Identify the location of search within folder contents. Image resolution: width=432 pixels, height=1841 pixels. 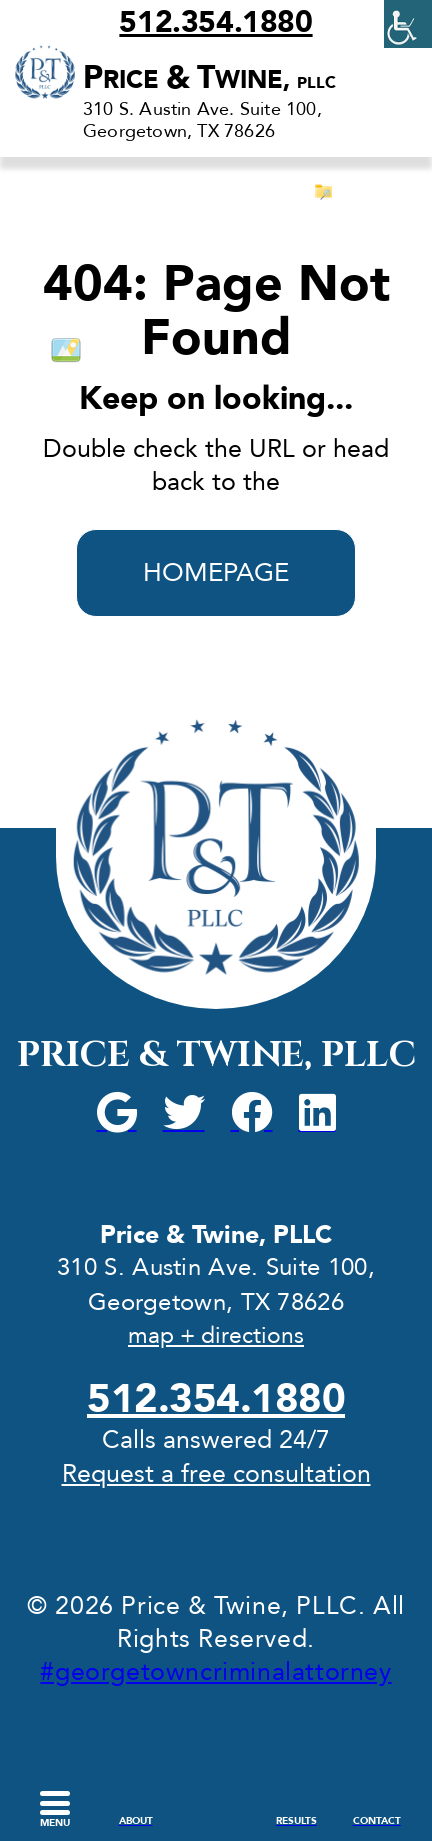
(323, 191).